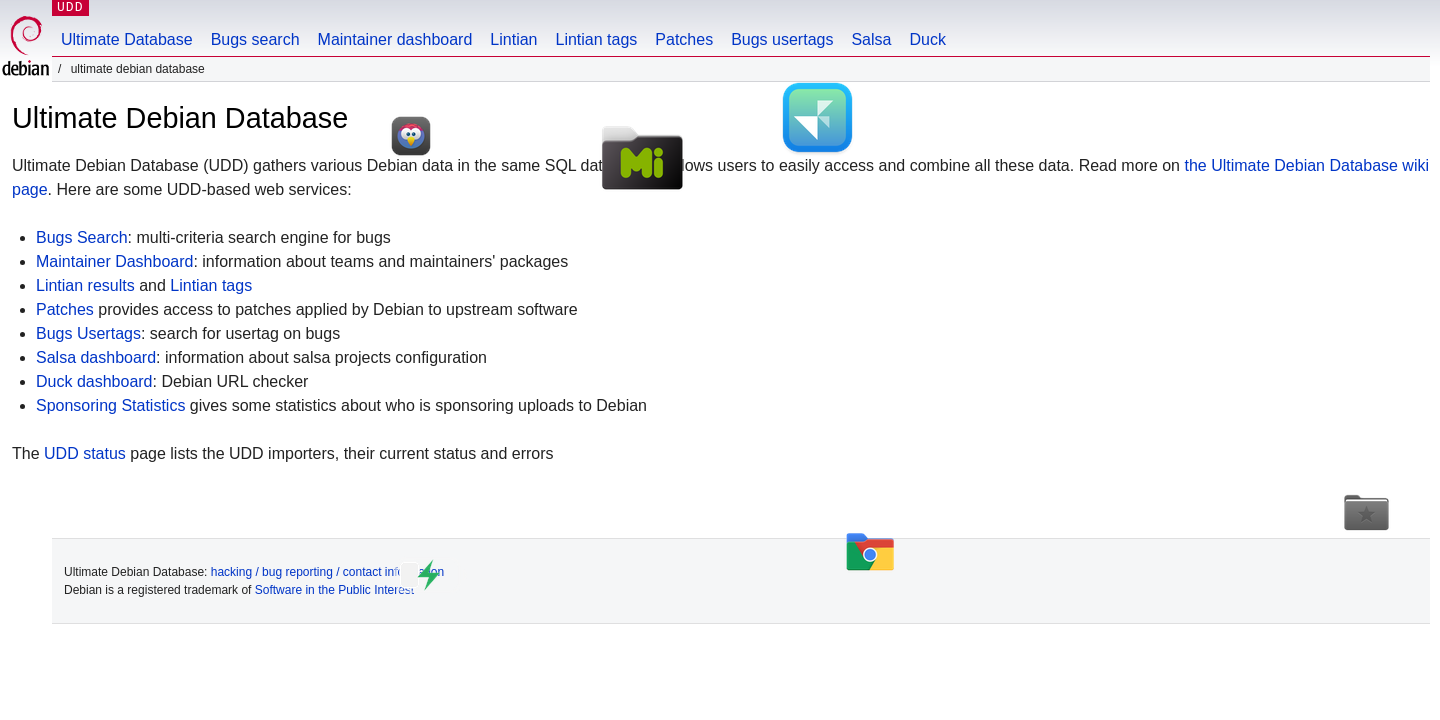  I want to click on open the adwaita demo app, so click(817, 117).